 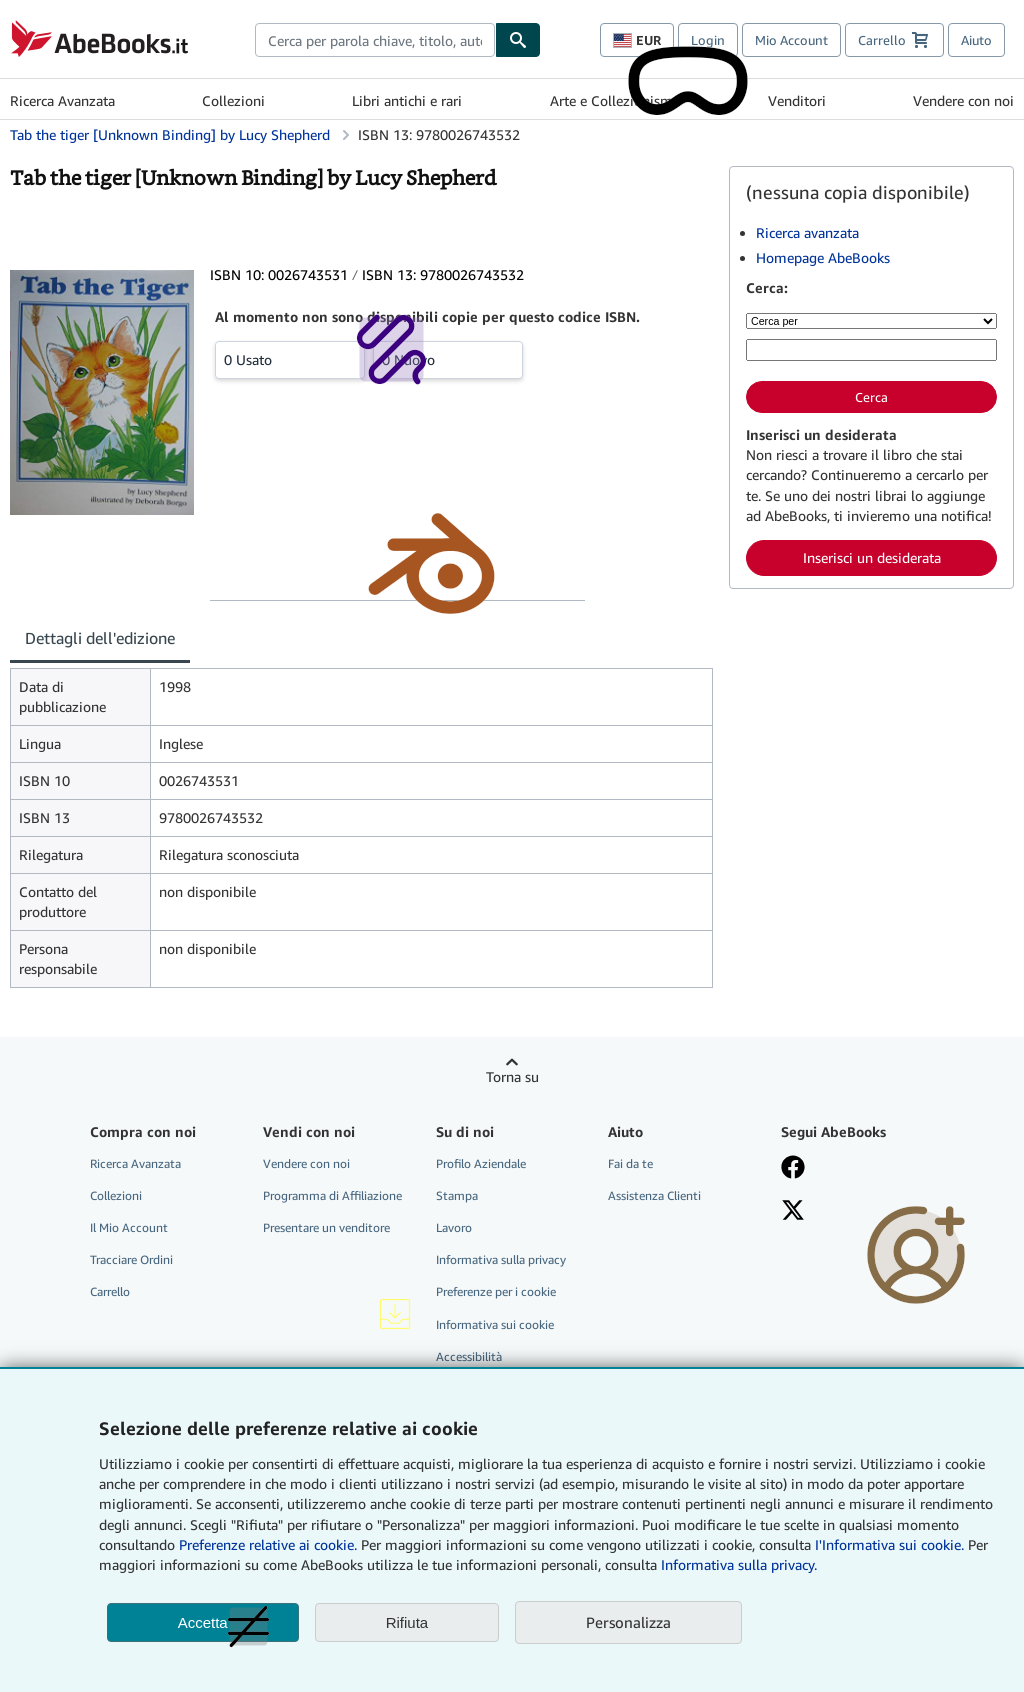 I want to click on download file to inbox or tray, so click(x=395, y=1314).